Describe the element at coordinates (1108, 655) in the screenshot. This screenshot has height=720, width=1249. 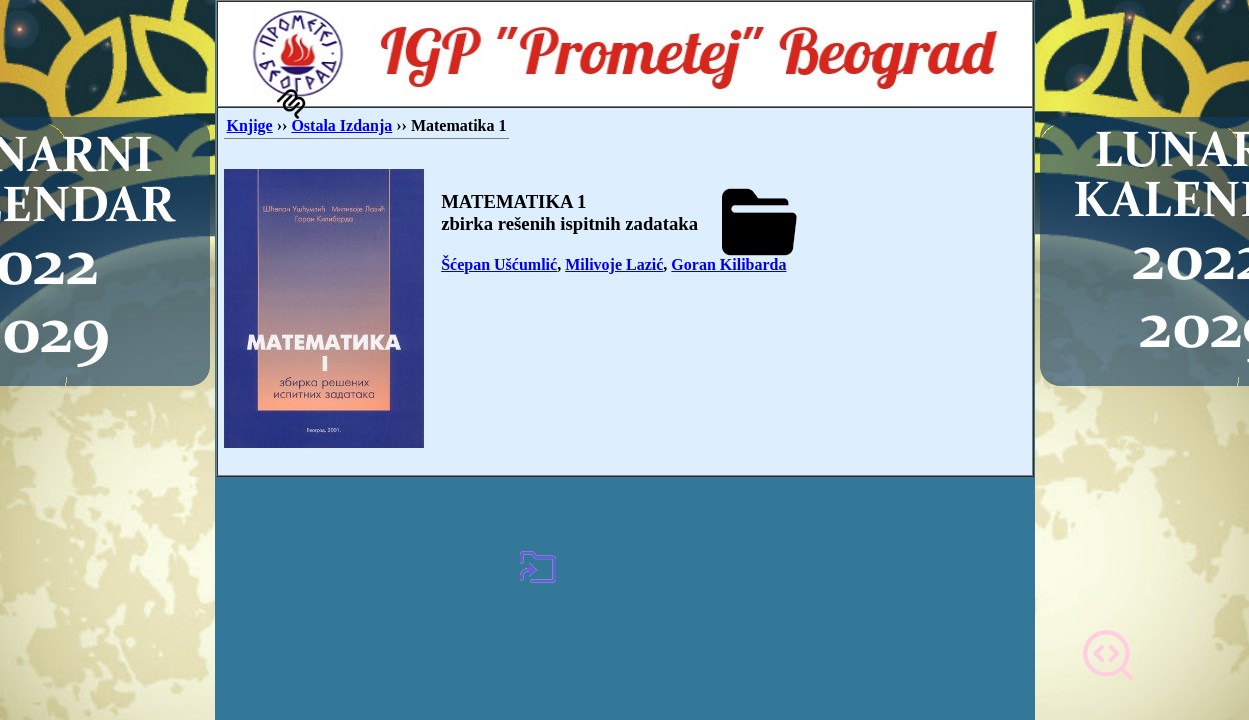
I see `scan or search through code` at that location.